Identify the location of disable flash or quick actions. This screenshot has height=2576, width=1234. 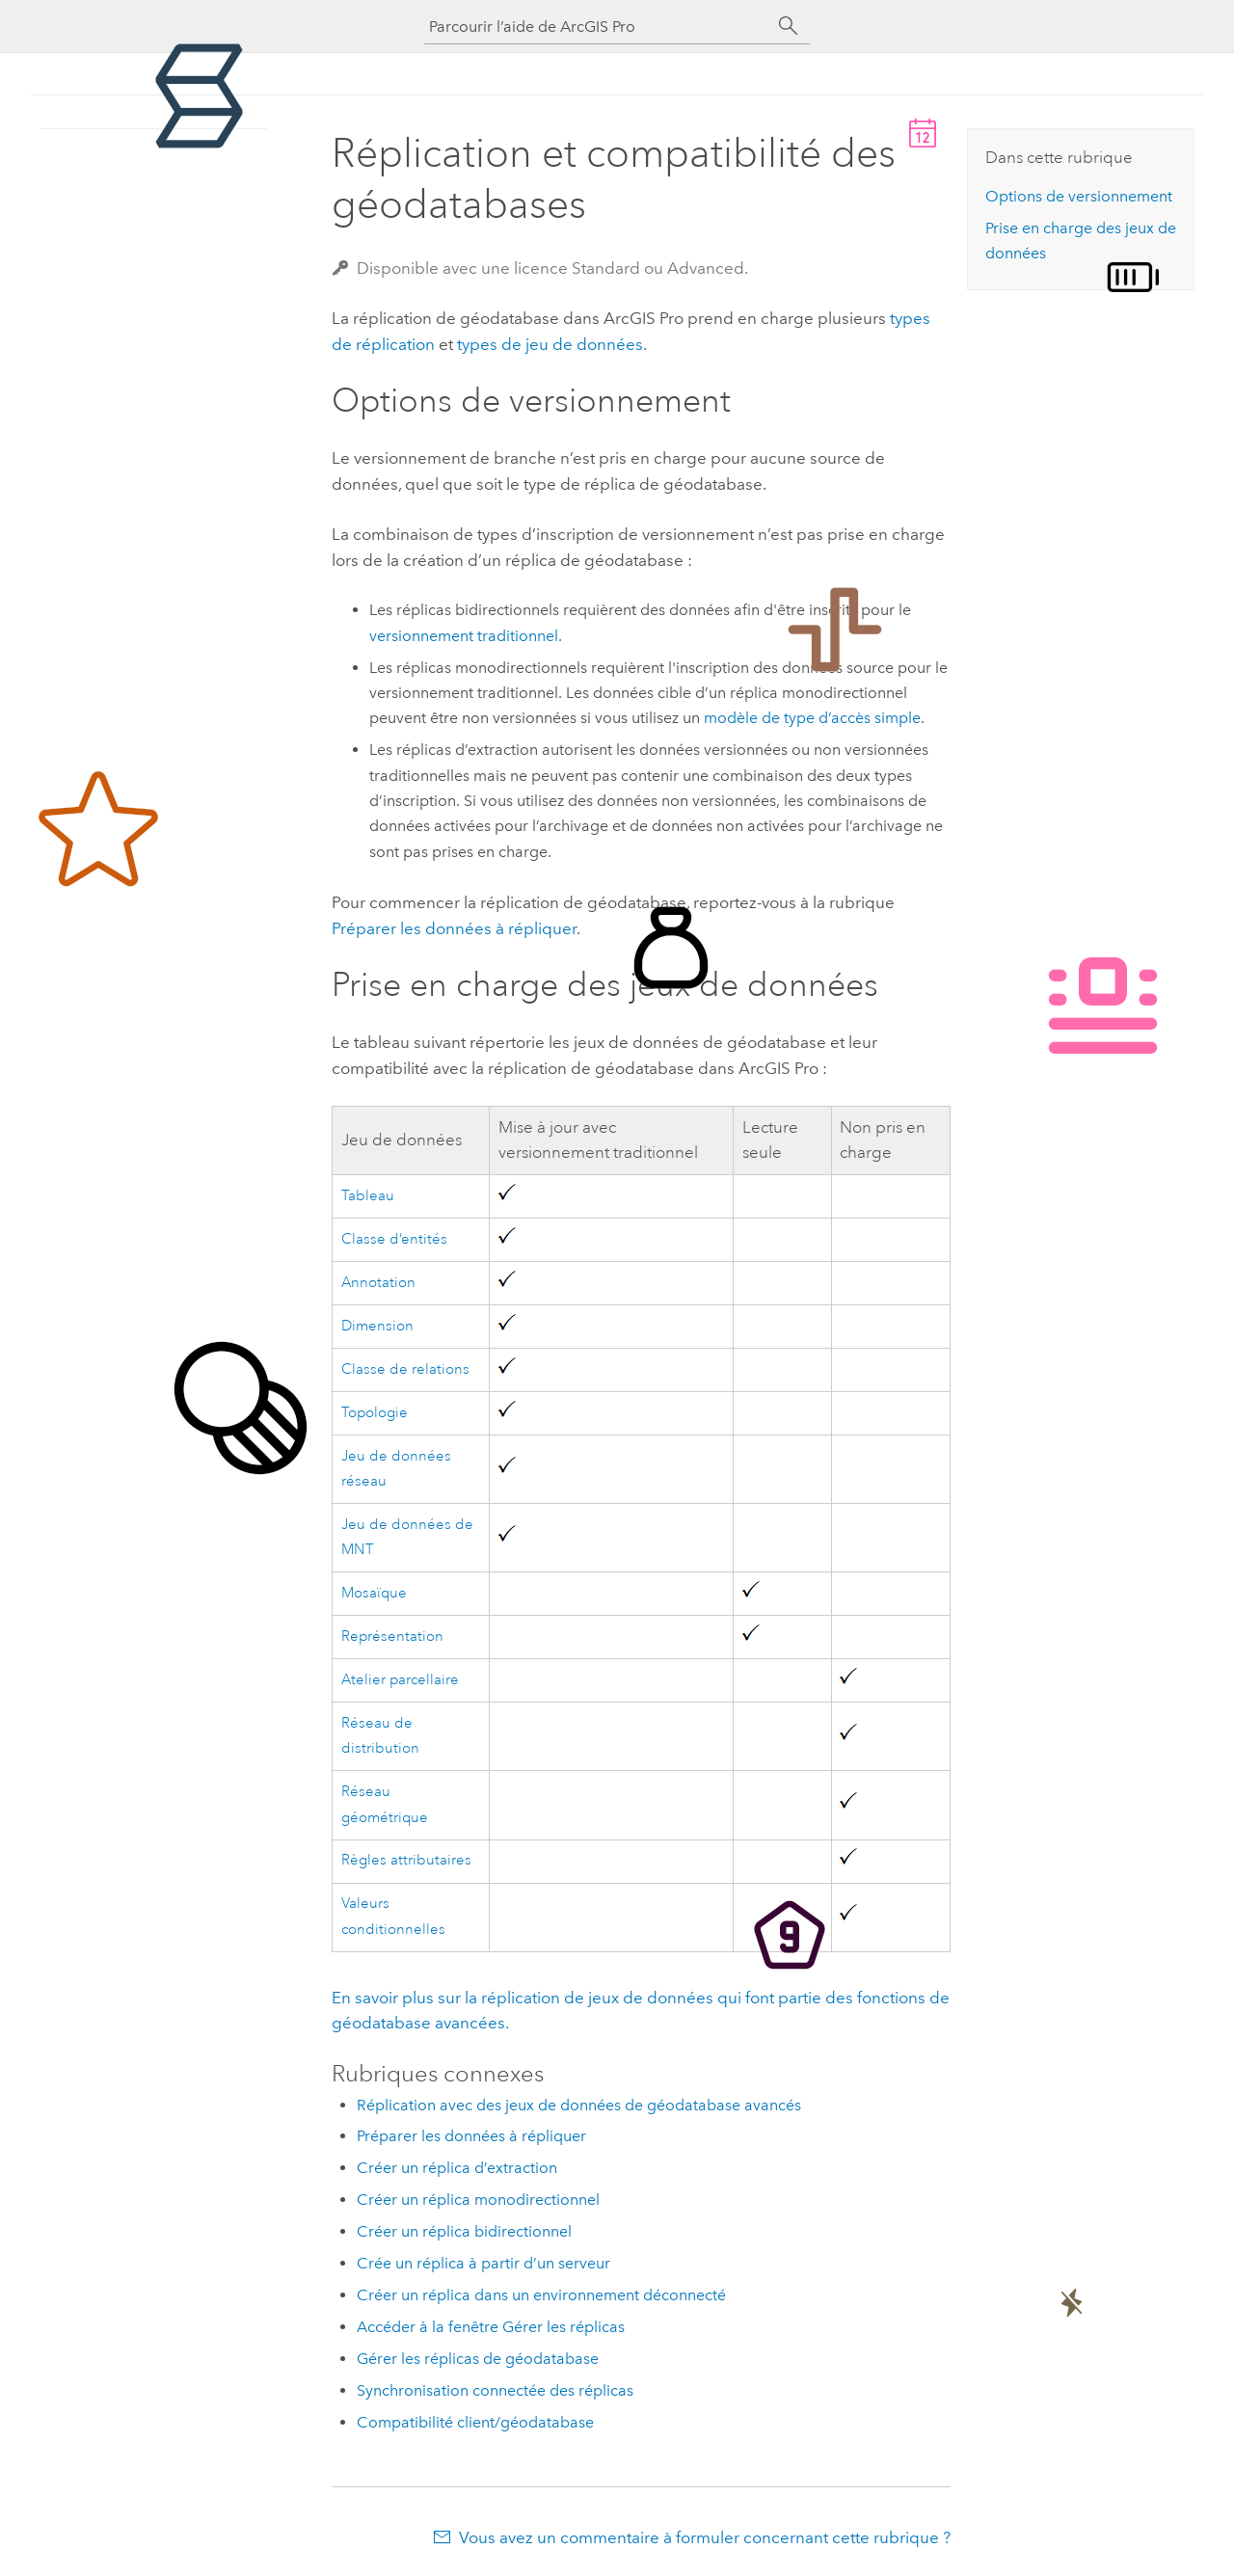
(1071, 2302).